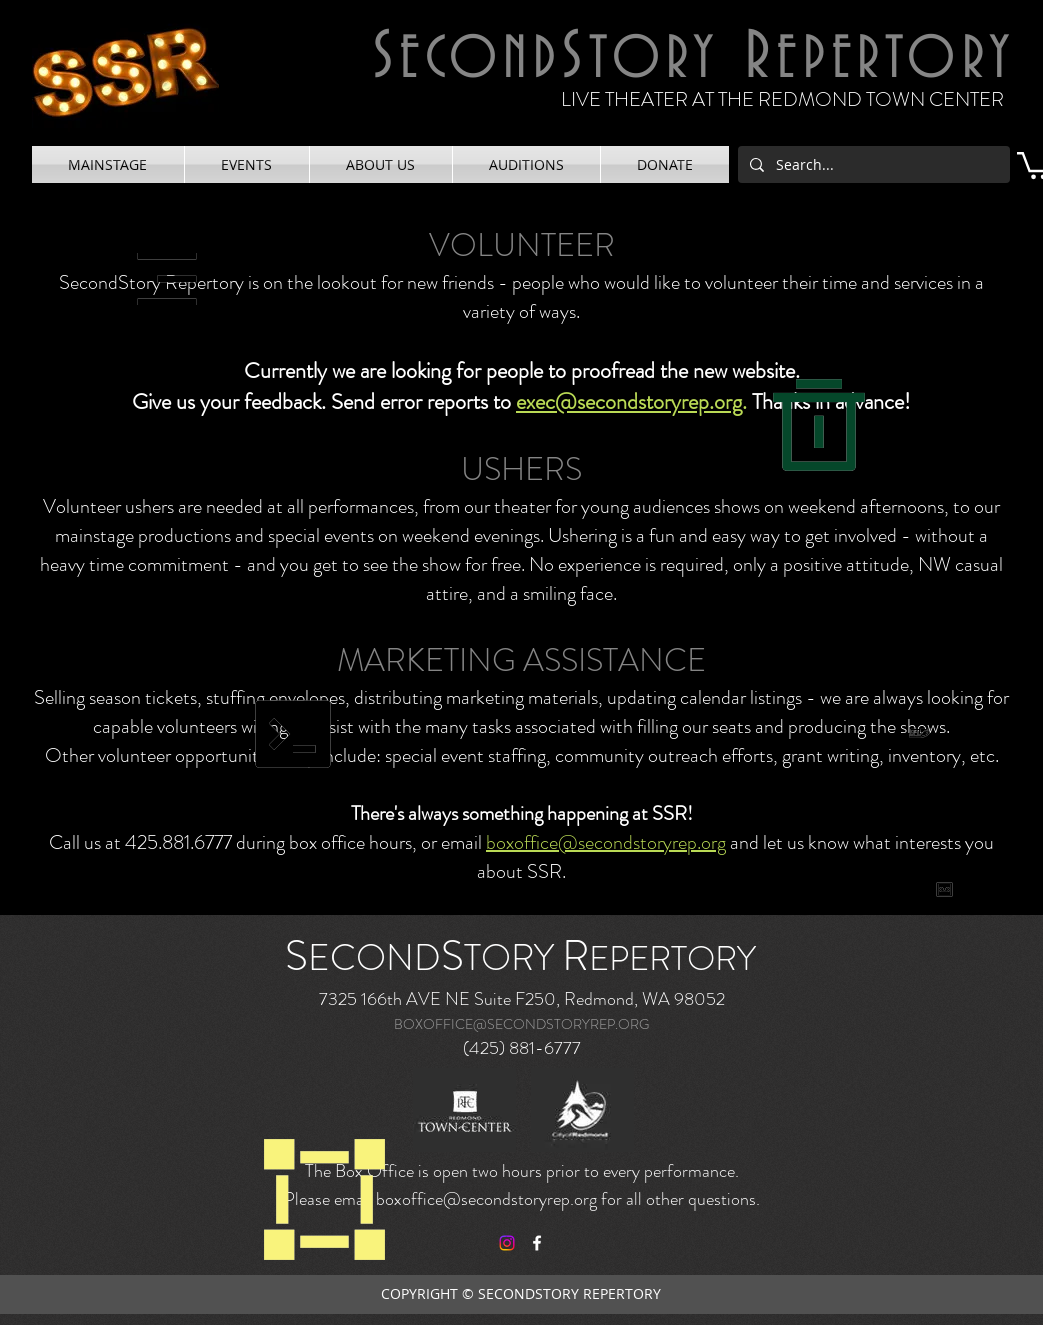 The height and width of the screenshot is (1325, 1043). I want to click on access shape tools or drawing options, so click(324, 1199).